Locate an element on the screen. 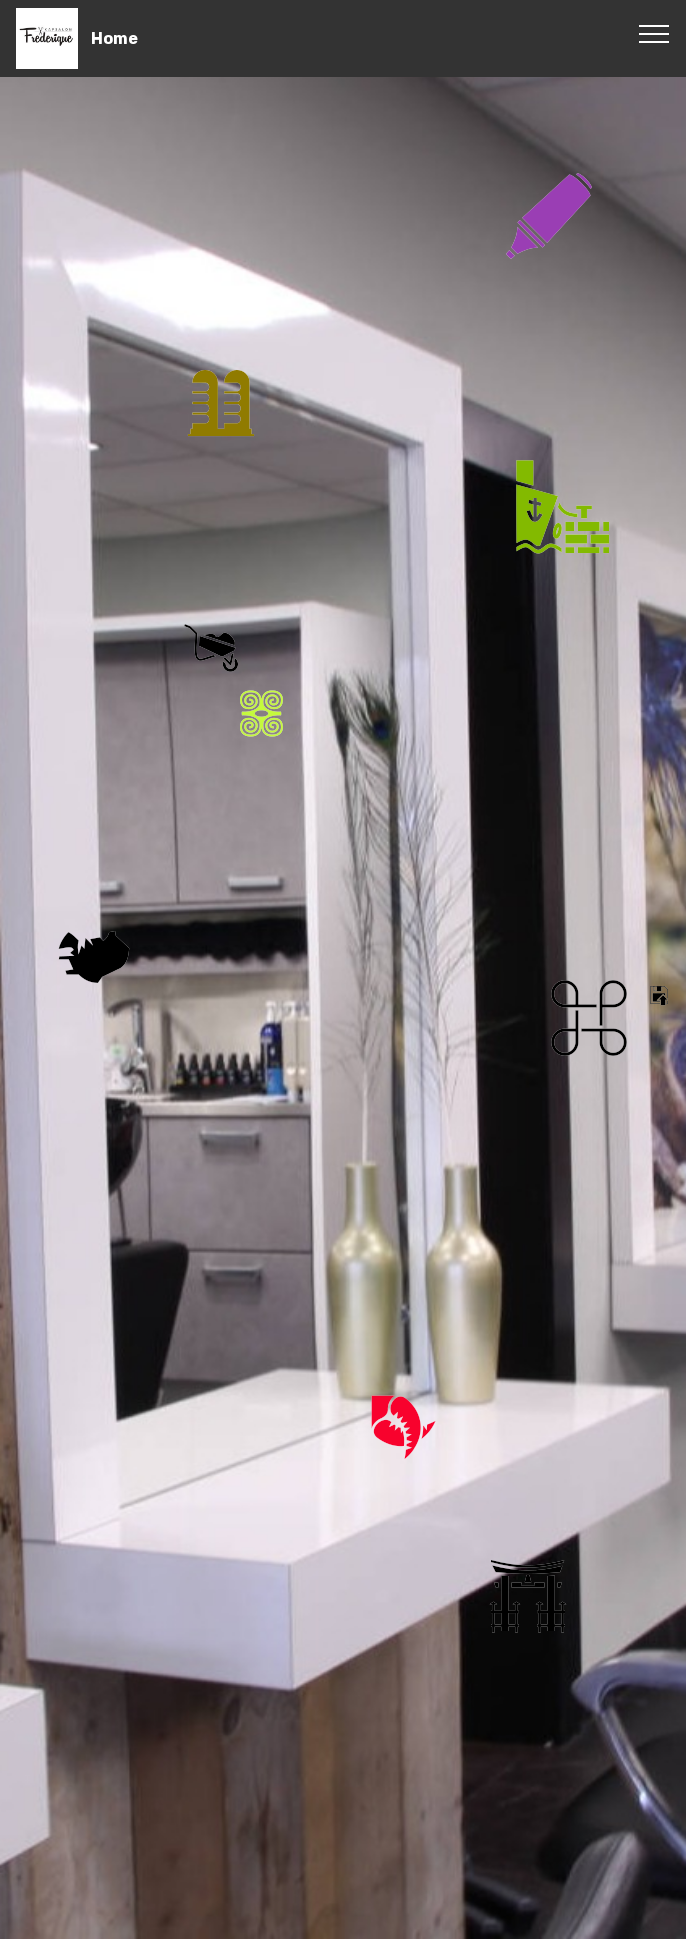  command key modifier (mac keyboard shortcut) is located at coordinates (589, 1018).